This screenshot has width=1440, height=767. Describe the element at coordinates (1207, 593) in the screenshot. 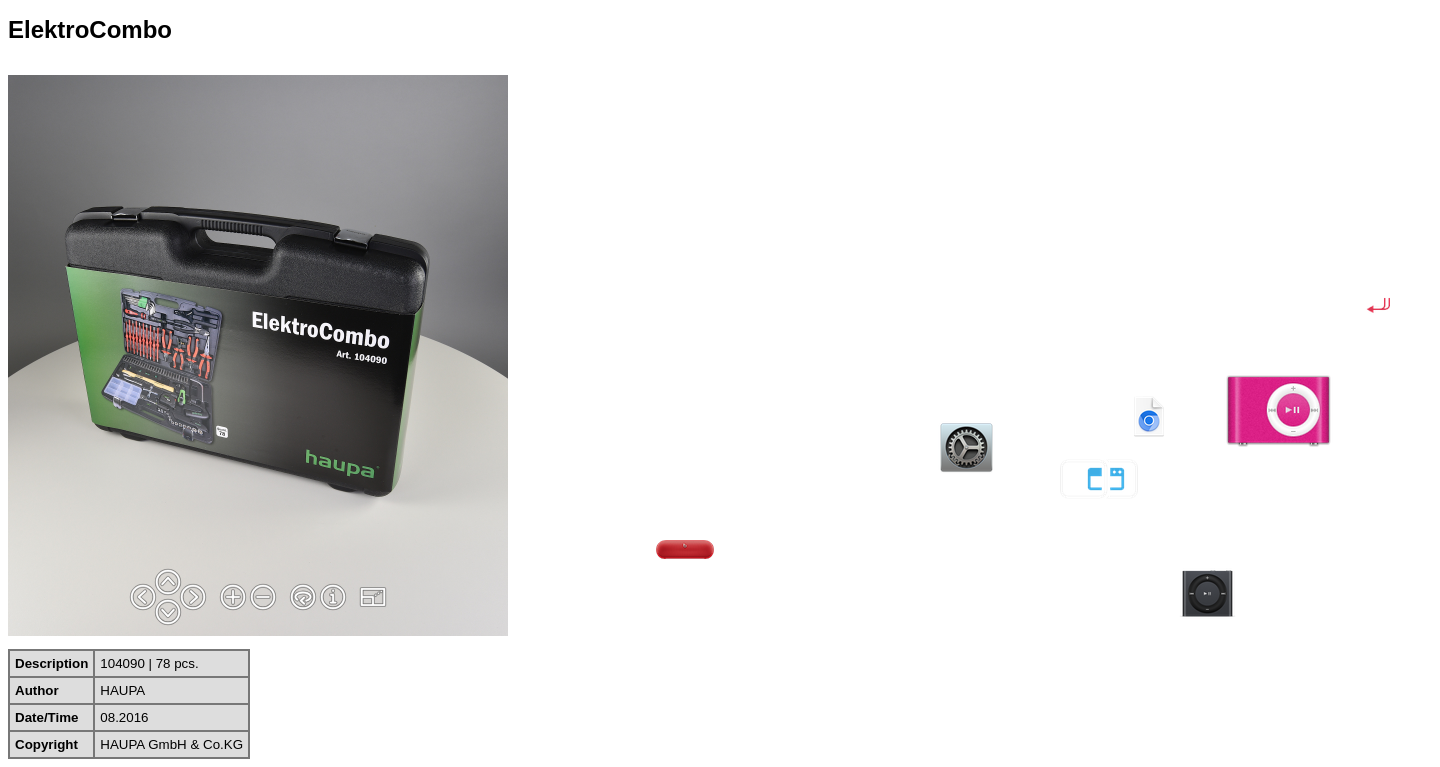

I see `access ipod shuffle device settings` at that location.